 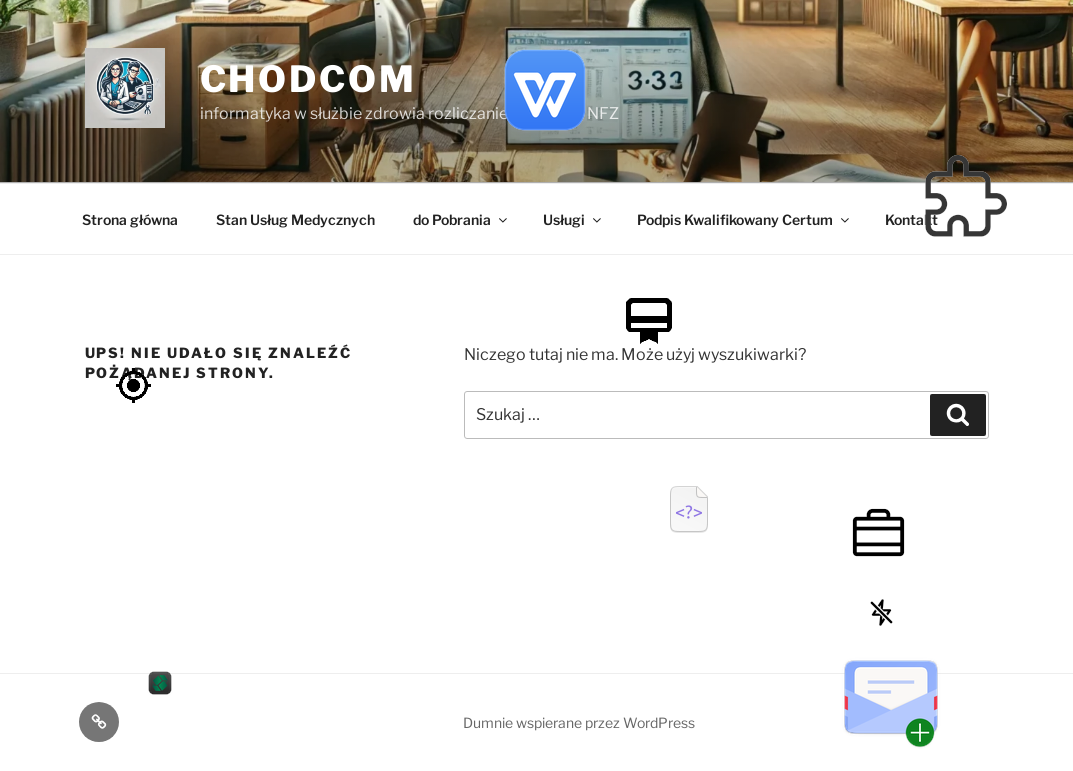 What do you see at coordinates (878, 534) in the screenshot?
I see `access work or business documents` at bounding box center [878, 534].